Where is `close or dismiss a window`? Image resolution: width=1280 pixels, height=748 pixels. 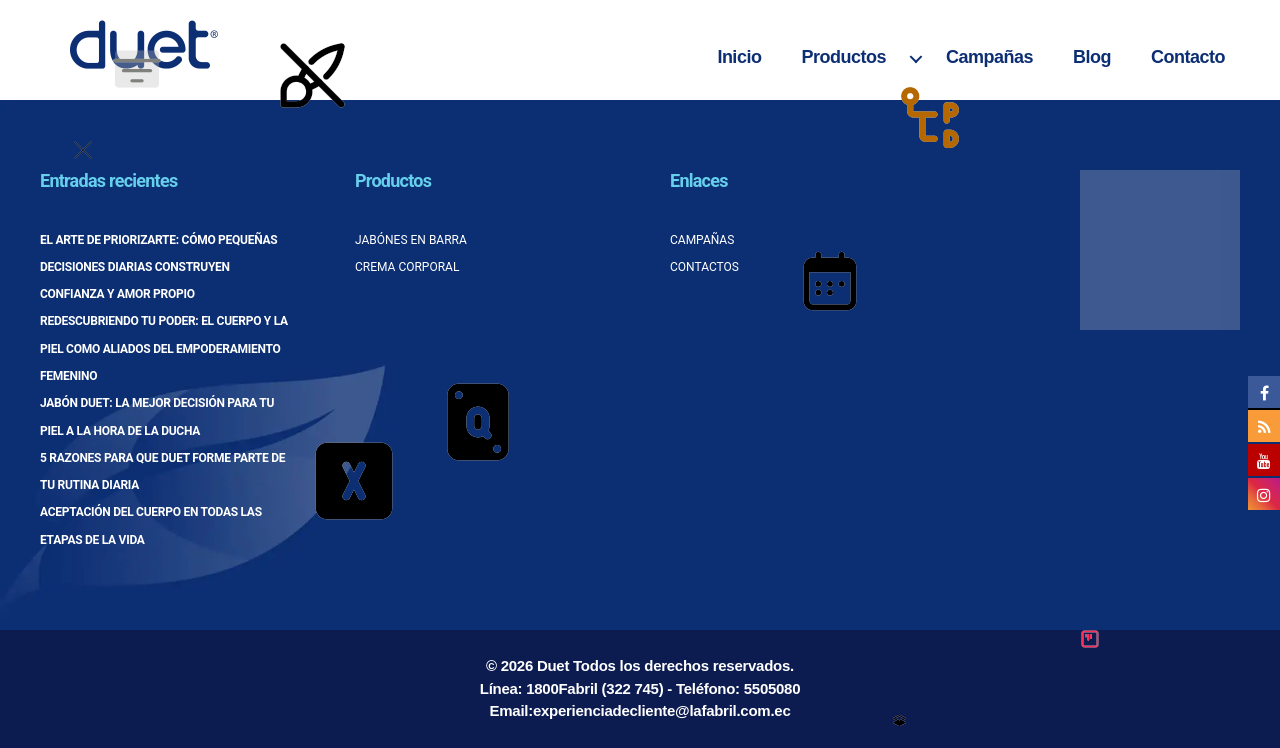 close or dismiss a window is located at coordinates (354, 481).